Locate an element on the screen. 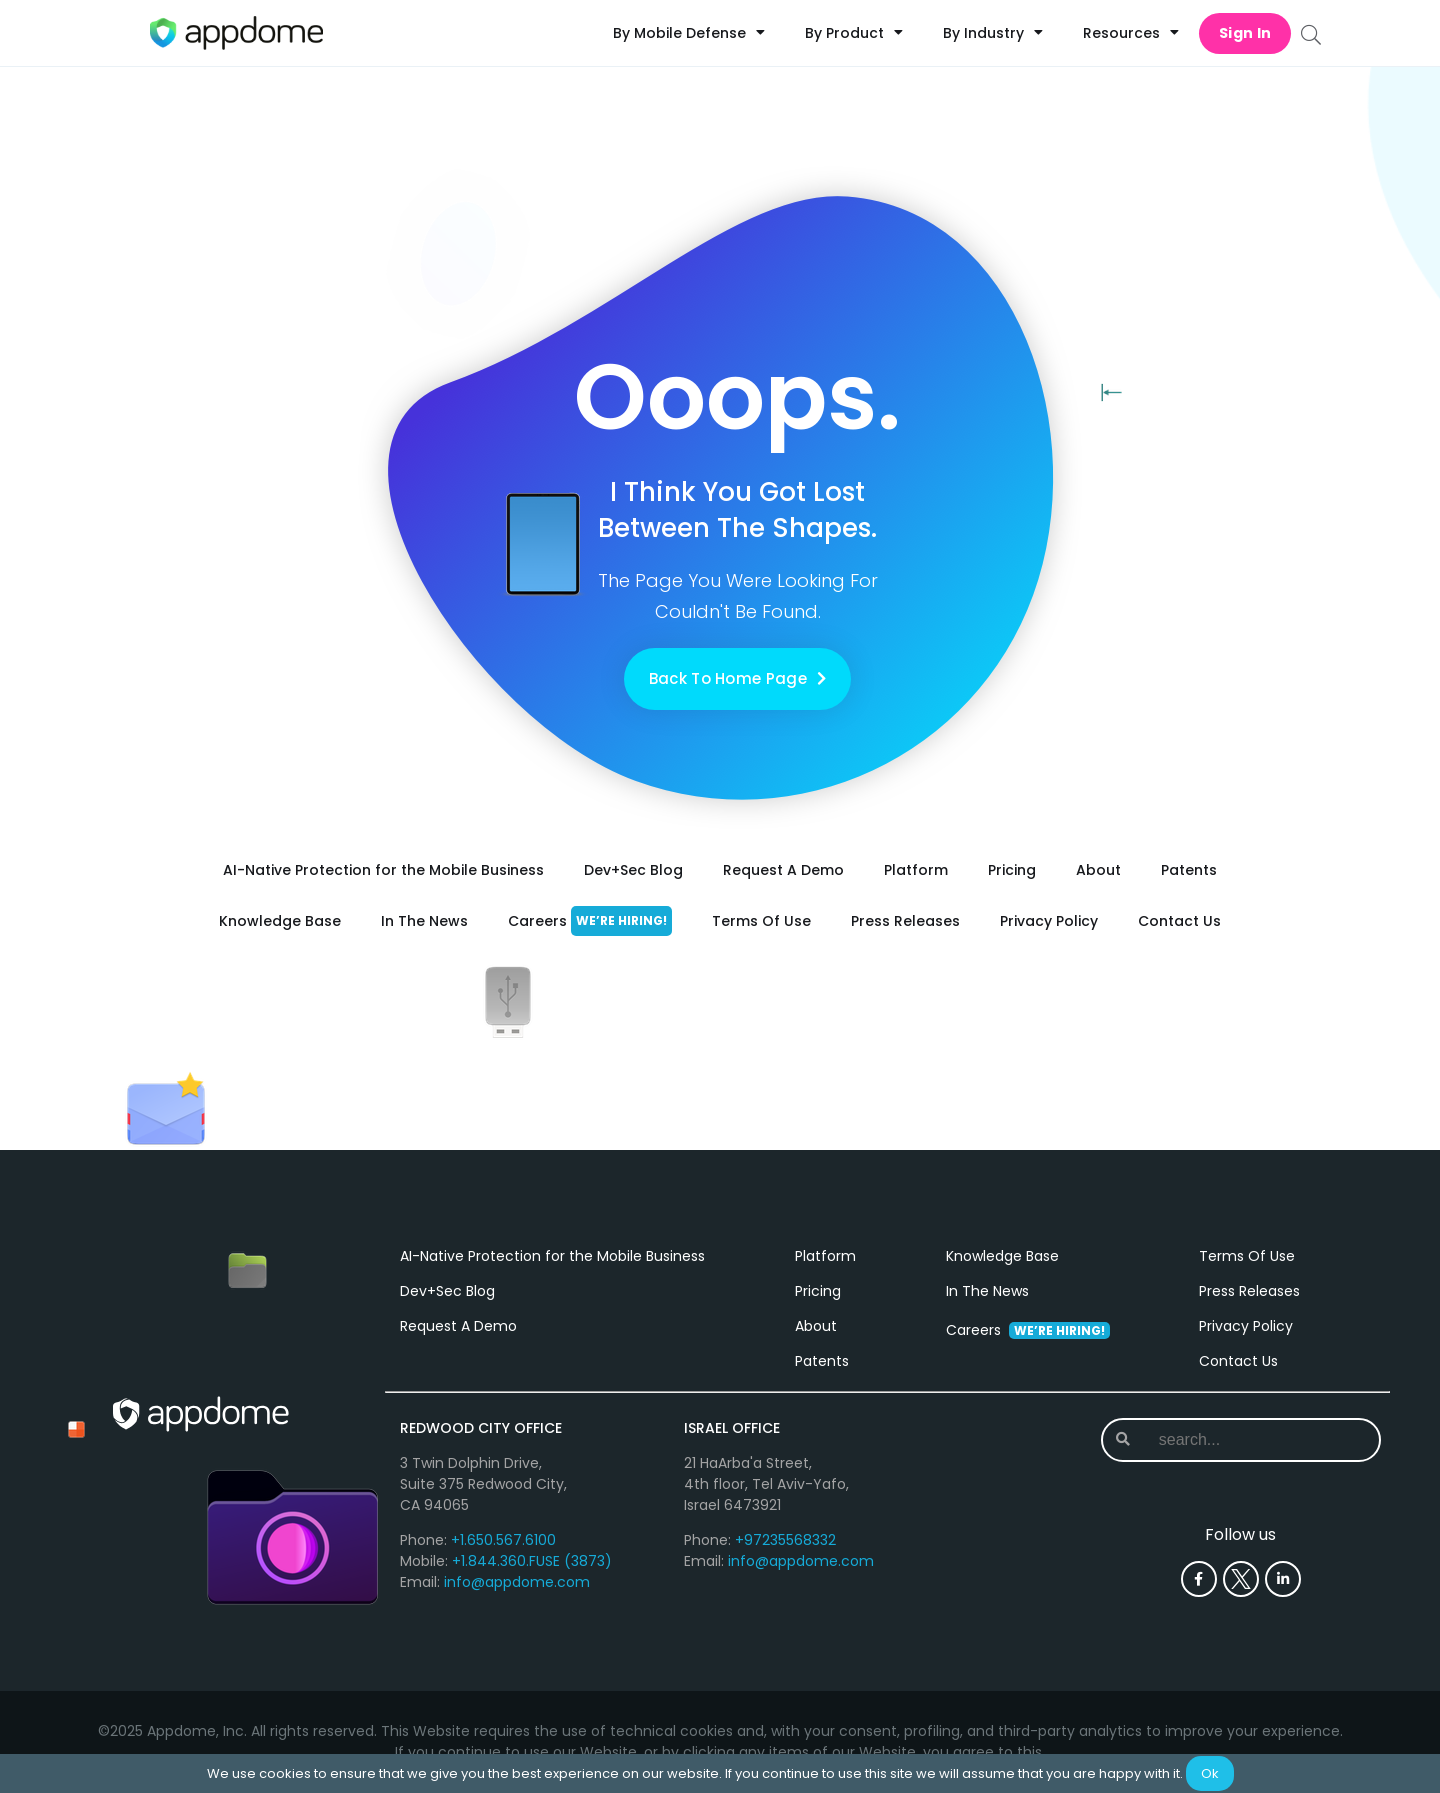  go to the first item in a list or sequence is located at coordinates (1111, 392).